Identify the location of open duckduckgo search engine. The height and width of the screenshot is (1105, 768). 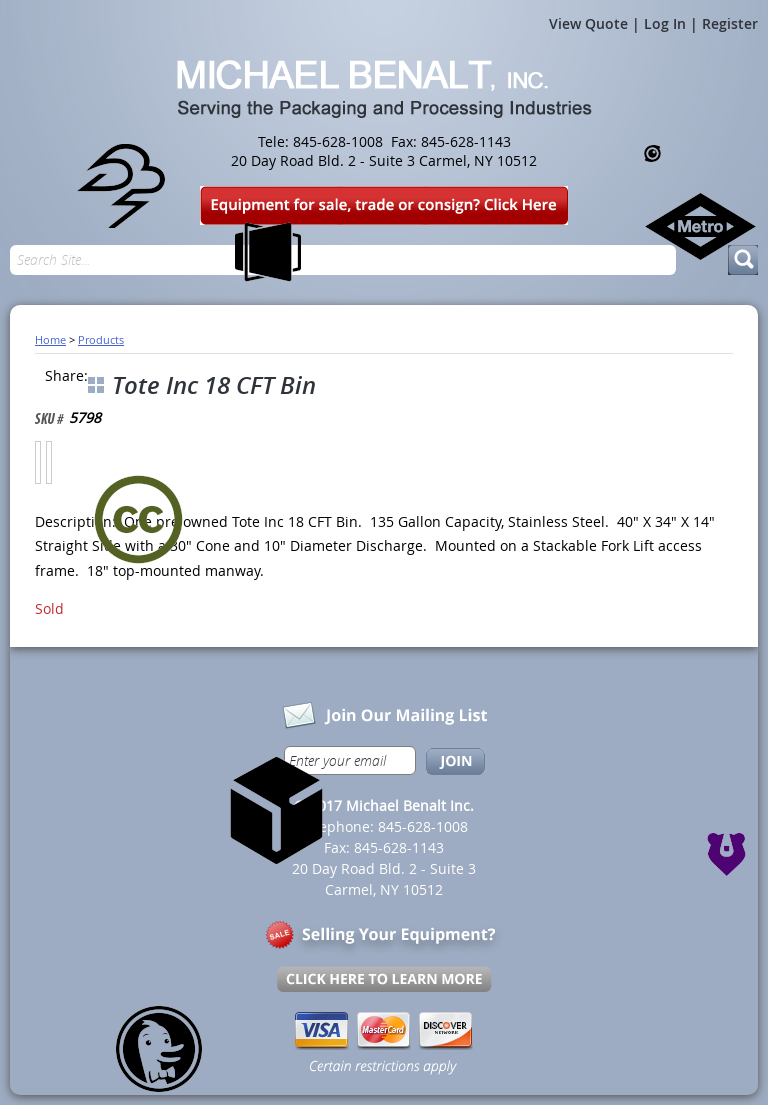
(159, 1049).